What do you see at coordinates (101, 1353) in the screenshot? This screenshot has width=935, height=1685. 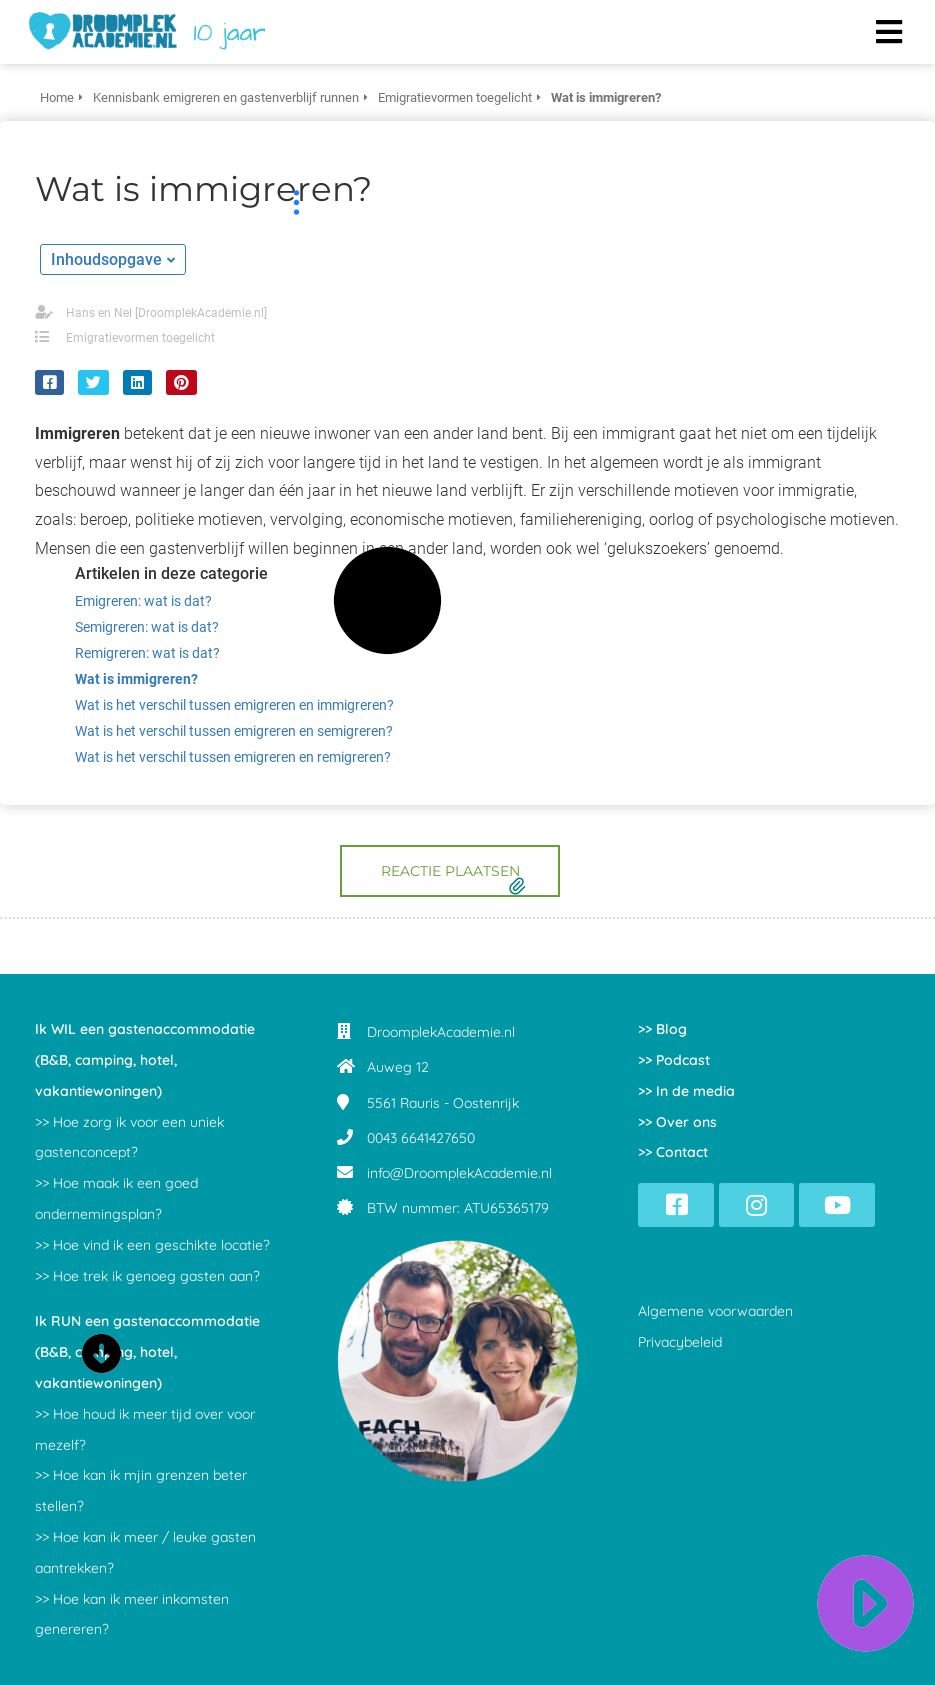 I see `download a file or content` at bounding box center [101, 1353].